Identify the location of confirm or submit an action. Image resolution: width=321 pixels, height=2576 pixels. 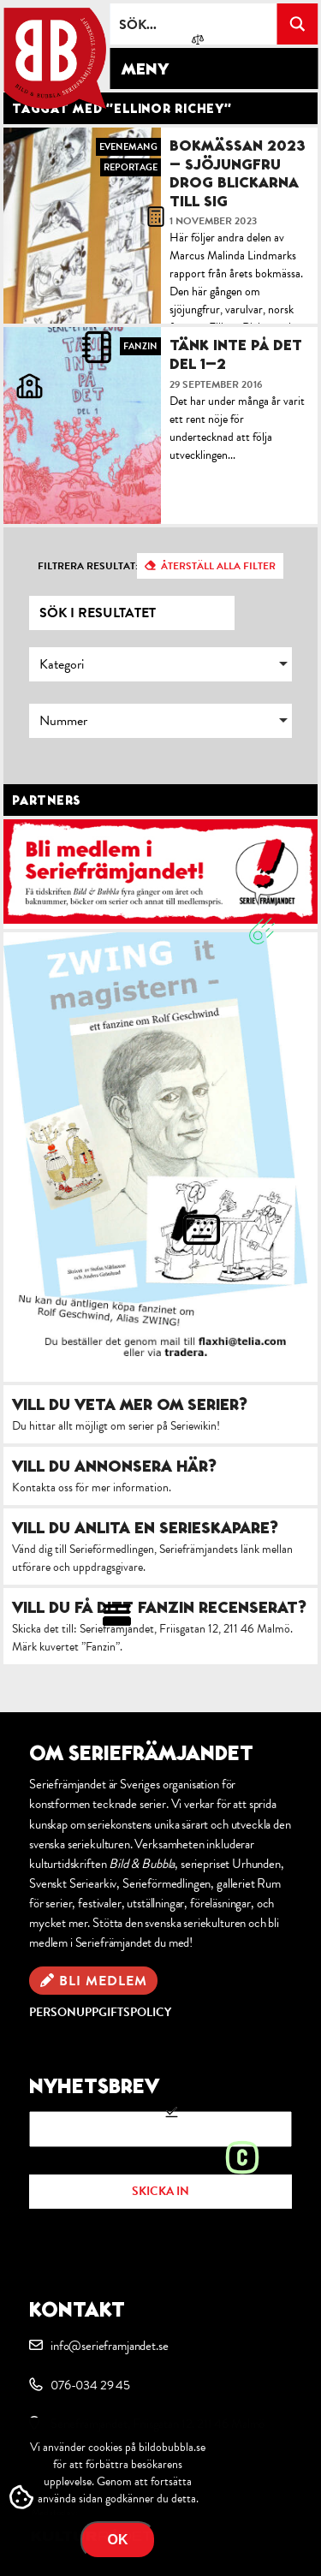
(171, 2112).